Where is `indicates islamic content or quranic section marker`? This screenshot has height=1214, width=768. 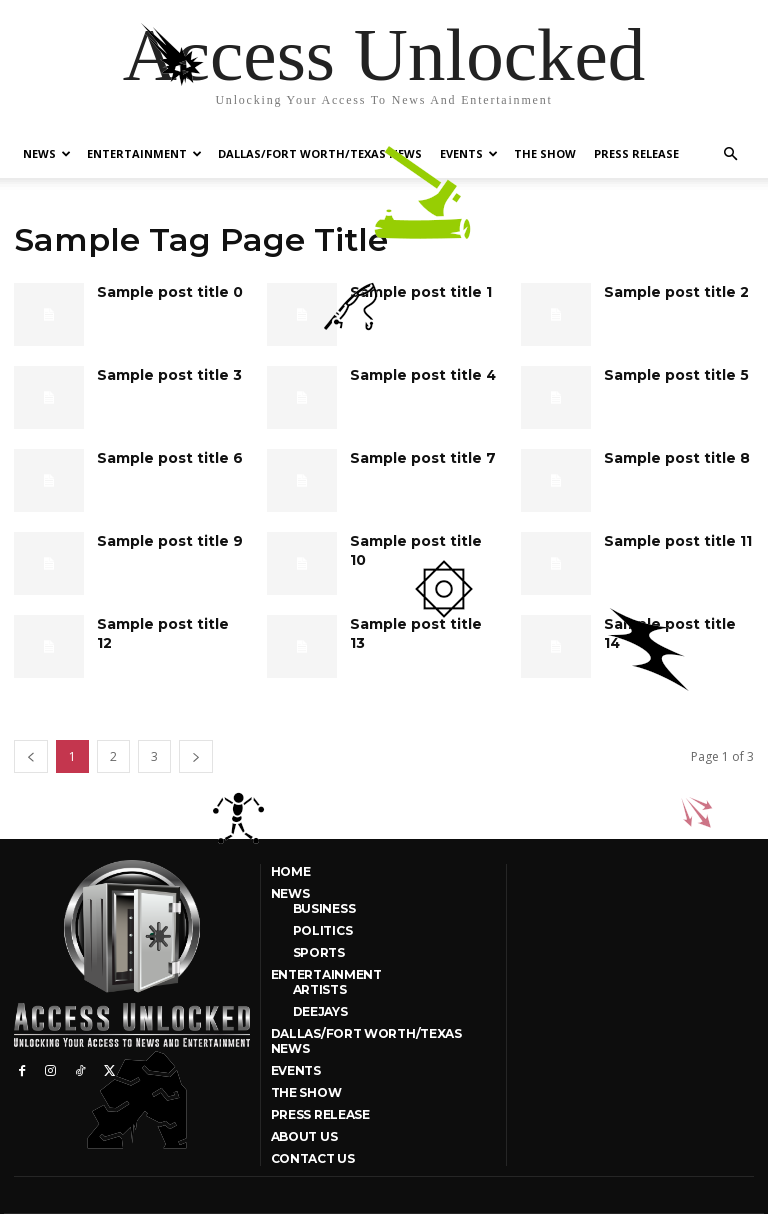
indicates islamic content or quranic section marker is located at coordinates (444, 589).